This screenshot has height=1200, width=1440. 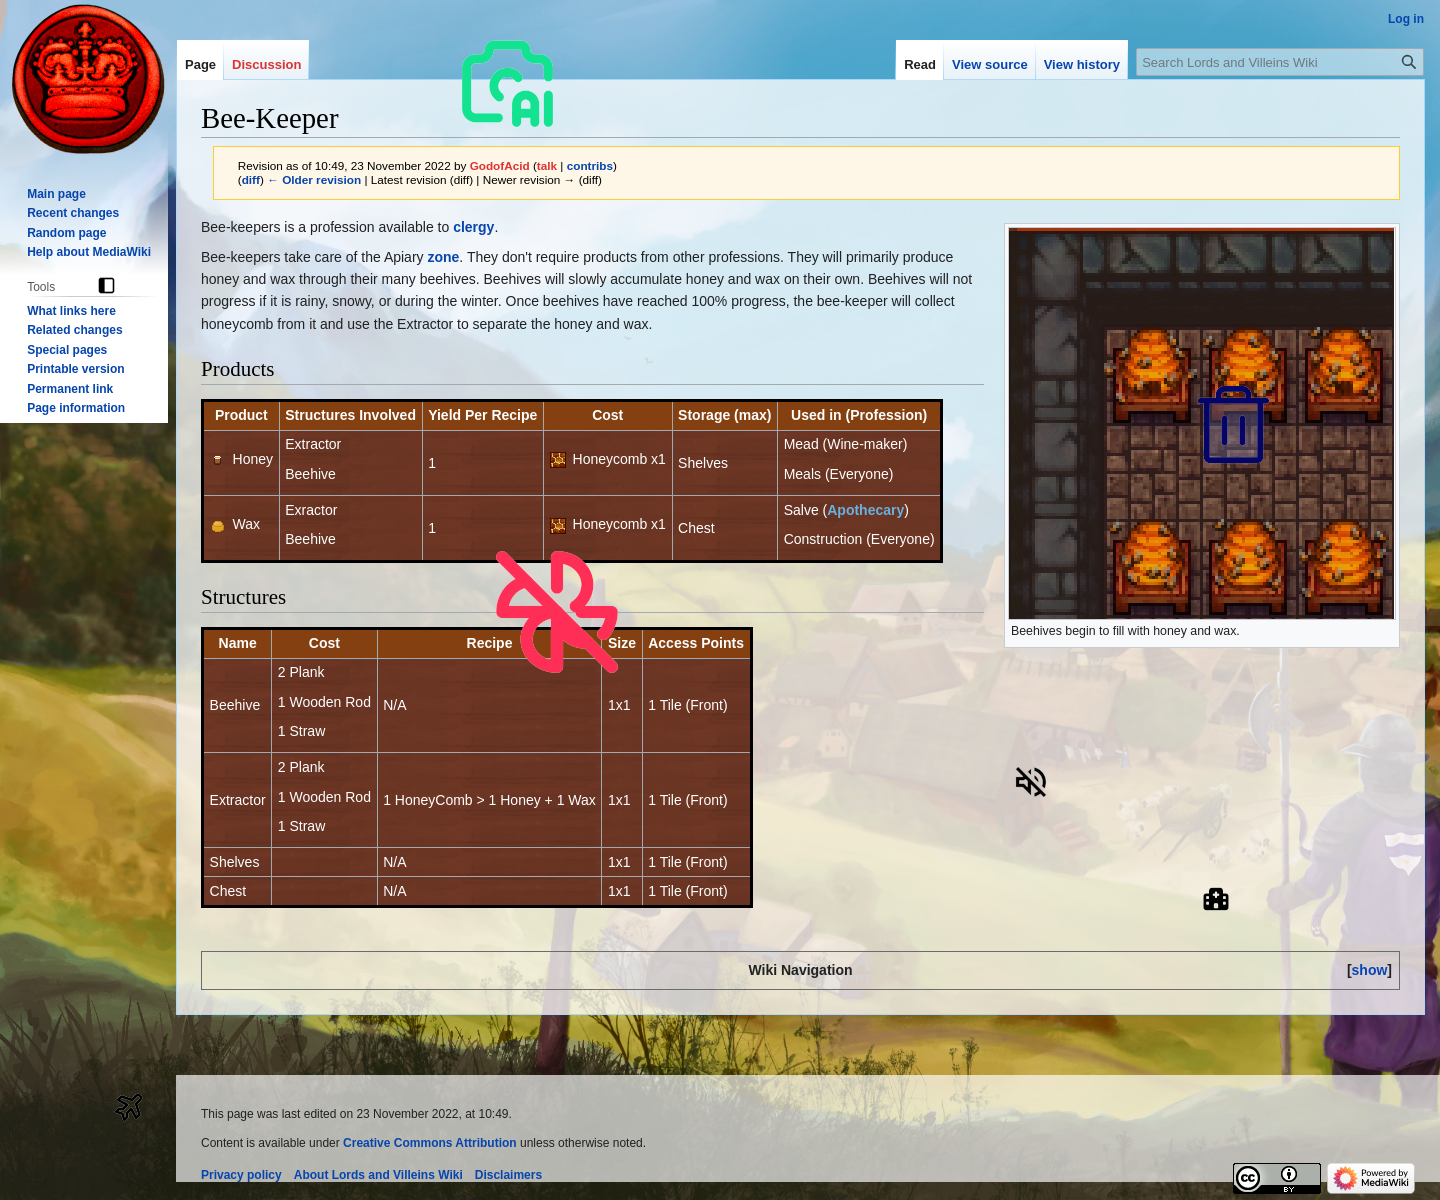 I want to click on delete selected item, so click(x=1233, y=427).